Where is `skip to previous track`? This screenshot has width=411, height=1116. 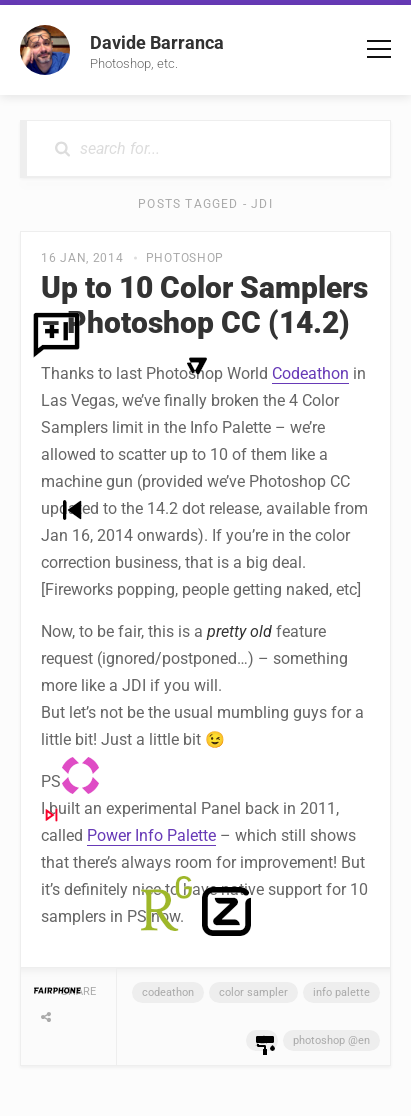 skip to previous track is located at coordinates (73, 510).